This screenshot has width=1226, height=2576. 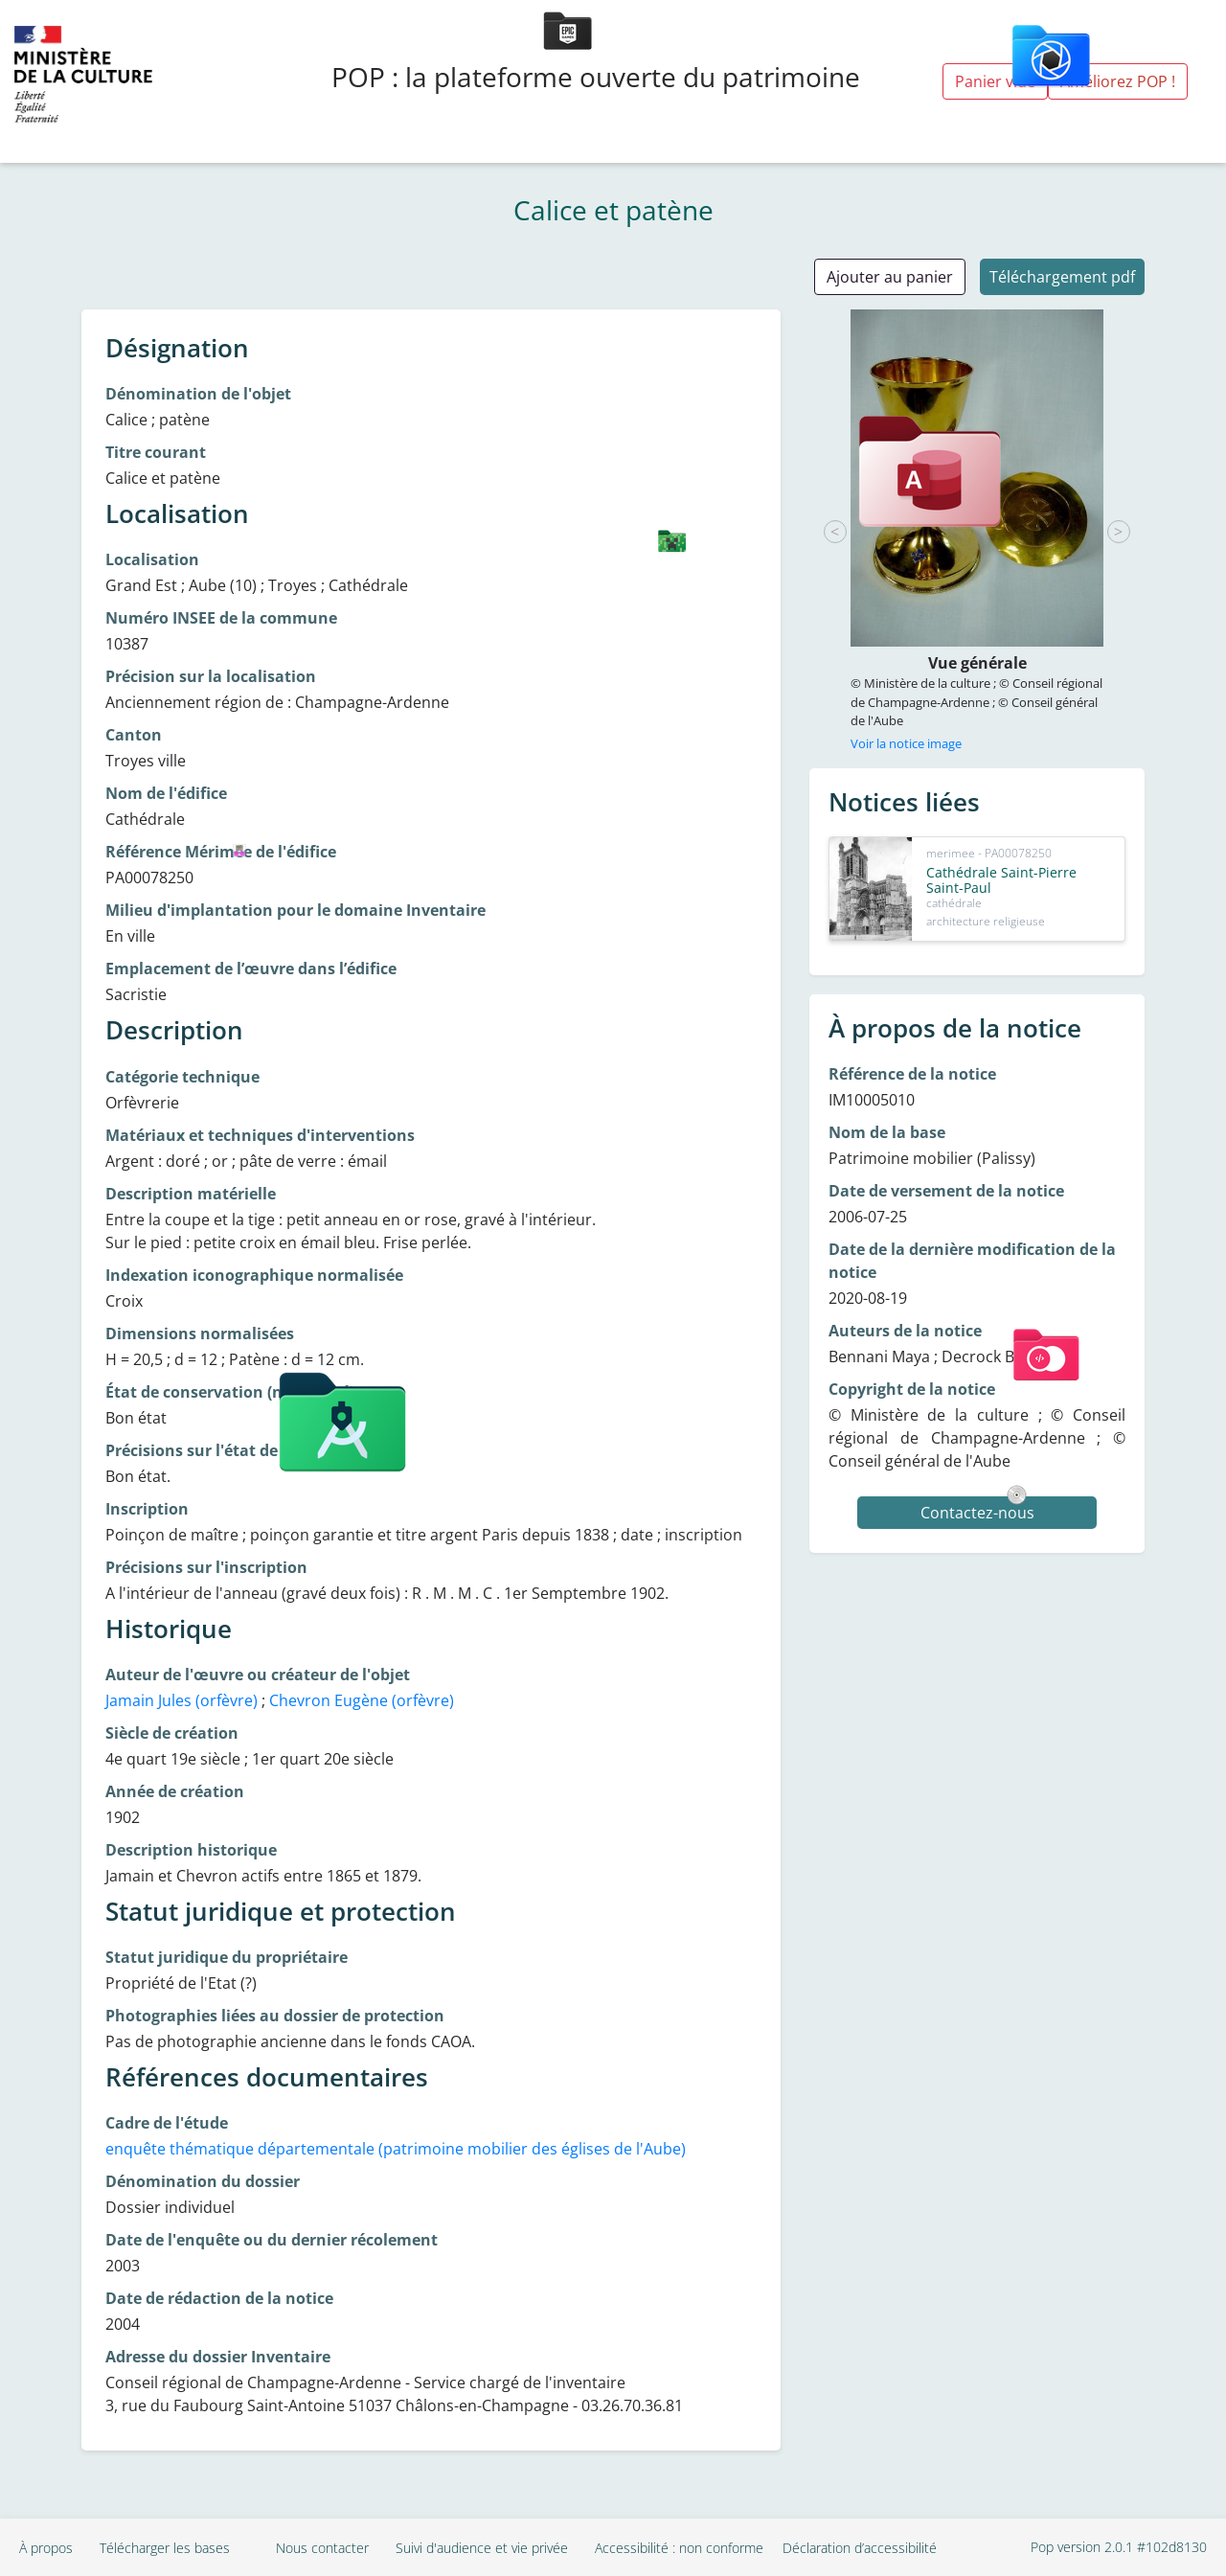 I want to click on open minecraft game files folder, so click(x=671, y=541).